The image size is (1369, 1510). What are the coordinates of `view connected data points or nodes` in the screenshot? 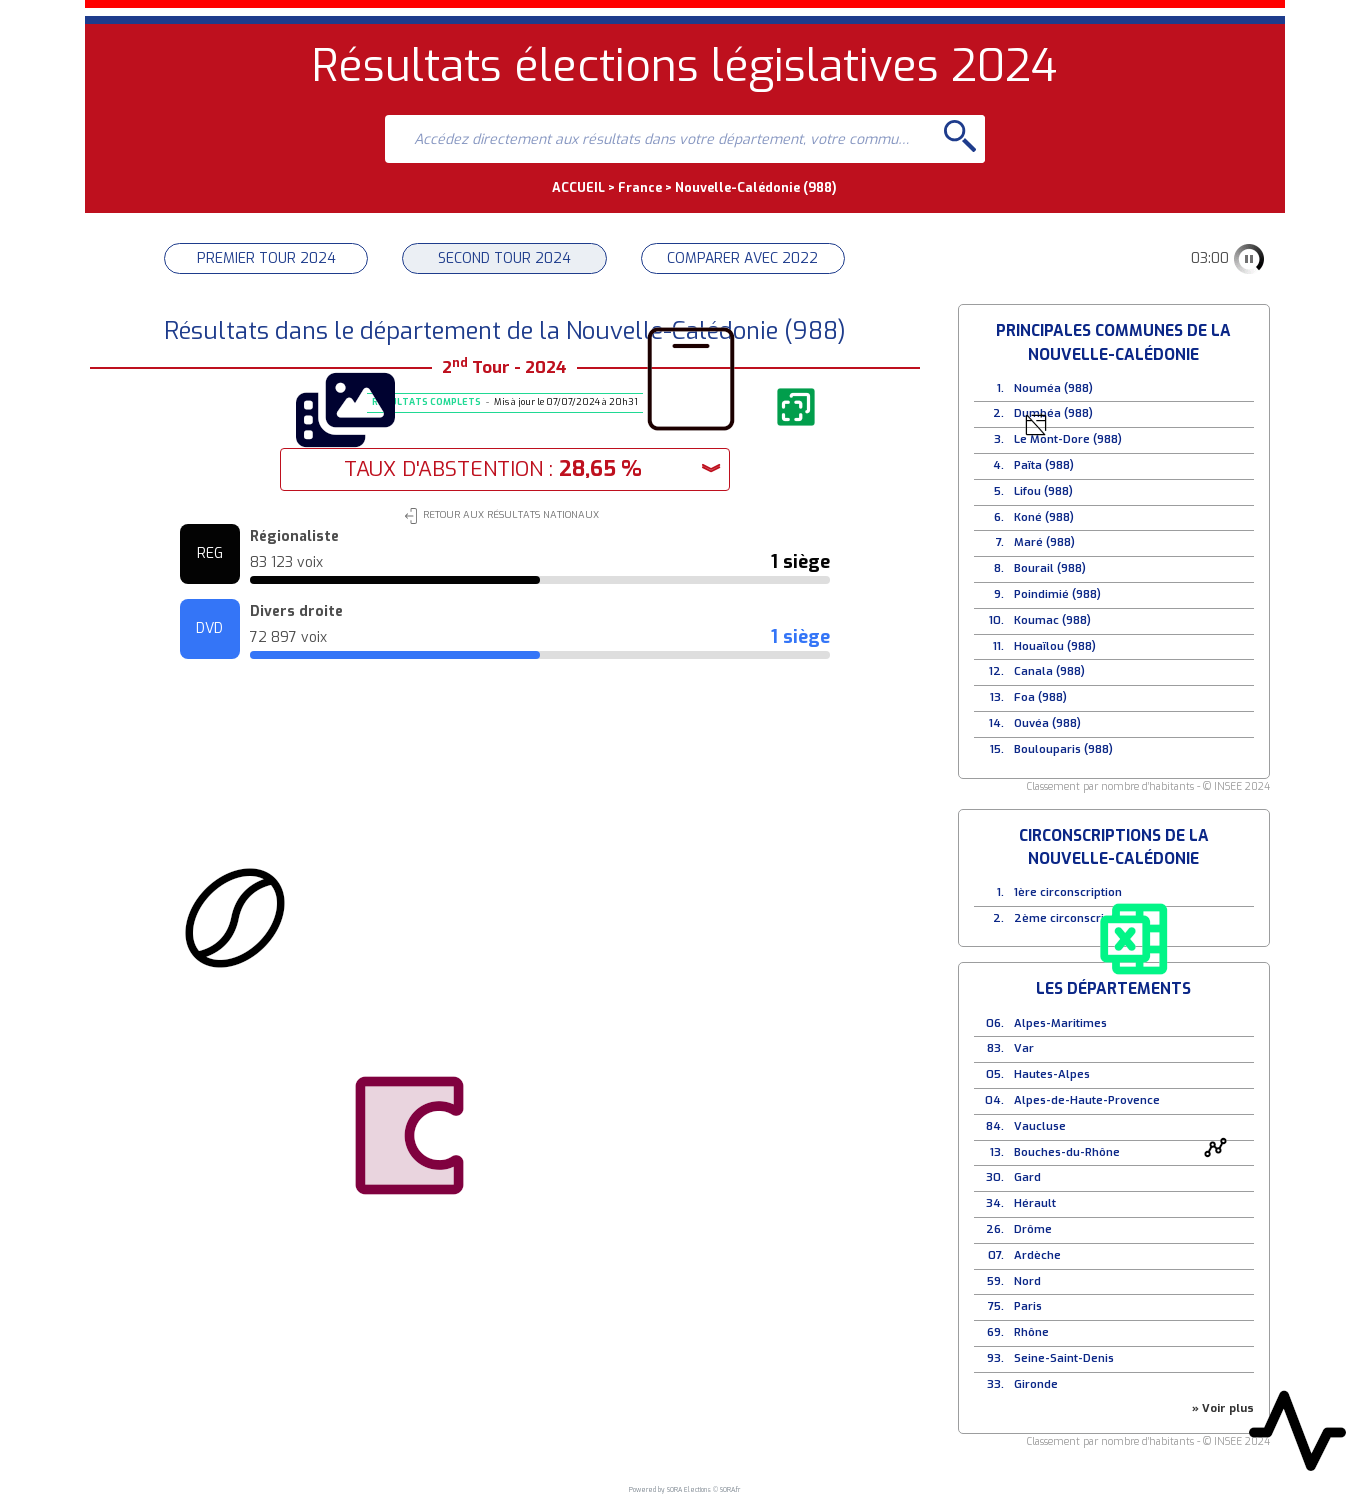 It's located at (1215, 1147).